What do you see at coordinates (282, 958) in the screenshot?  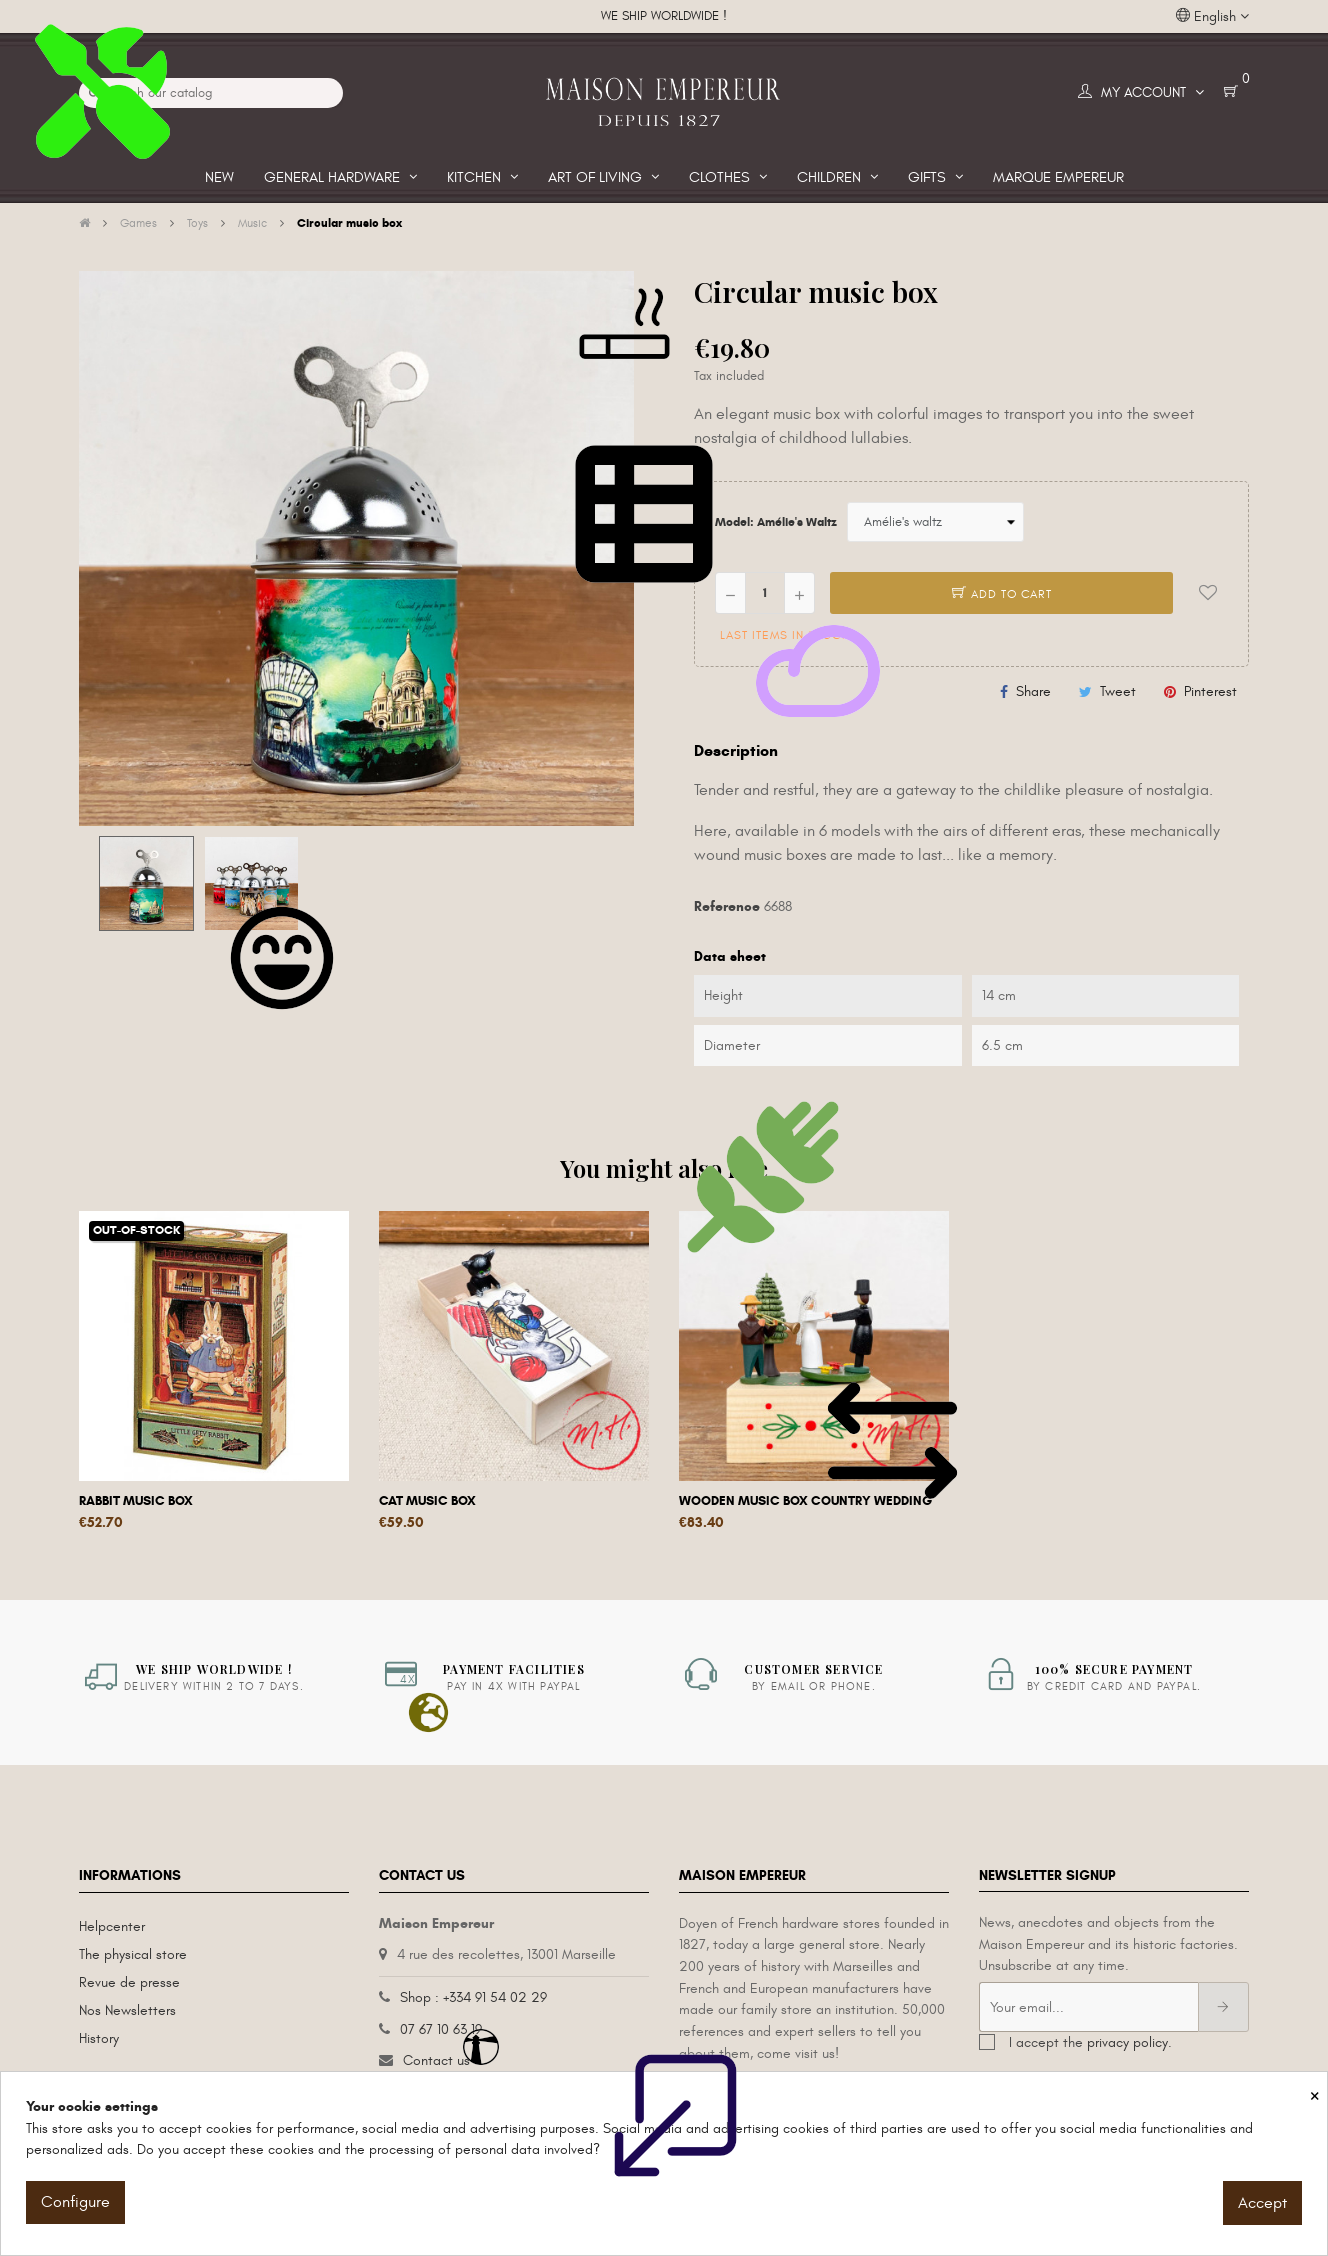 I see `add a laughing emoji reaction` at bounding box center [282, 958].